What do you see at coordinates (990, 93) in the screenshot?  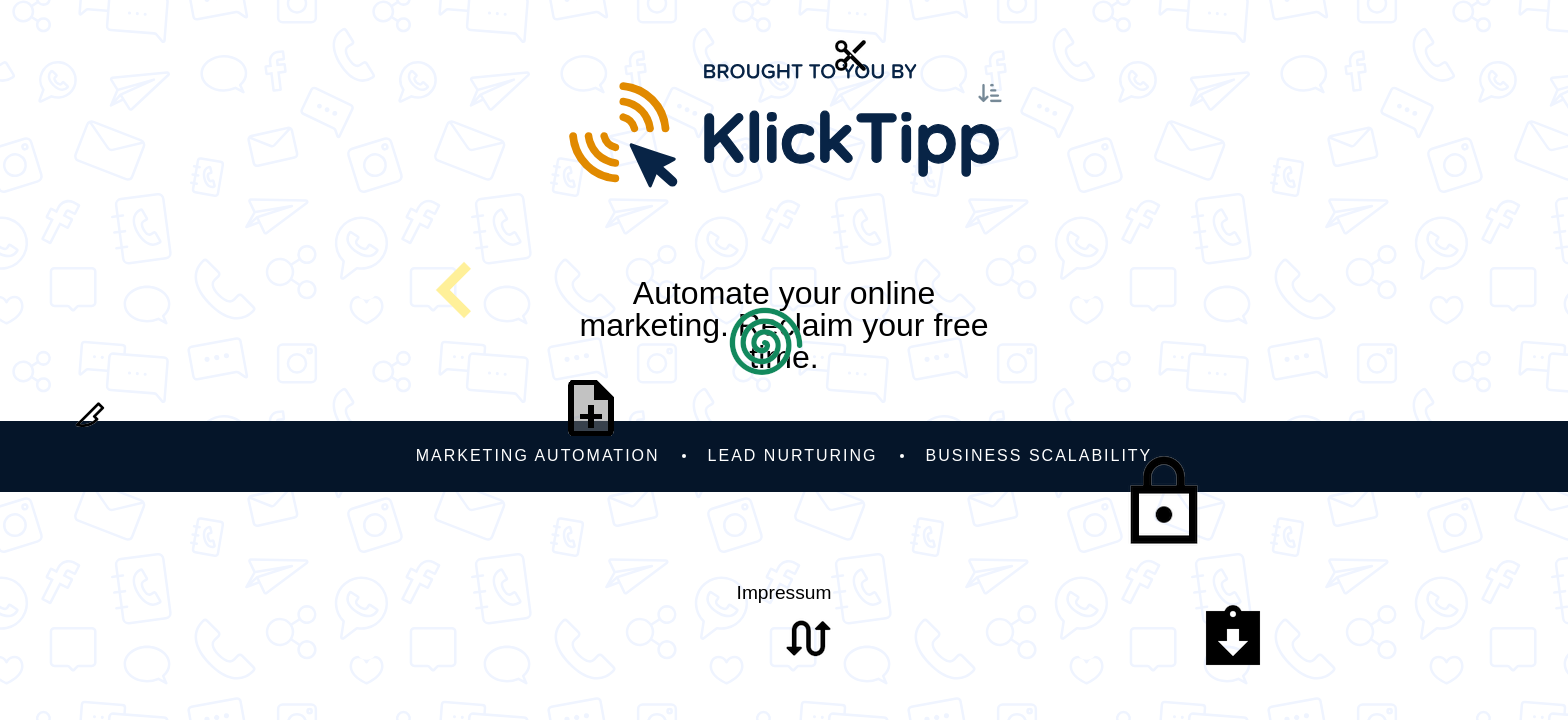 I see `sort items in descending order` at bounding box center [990, 93].